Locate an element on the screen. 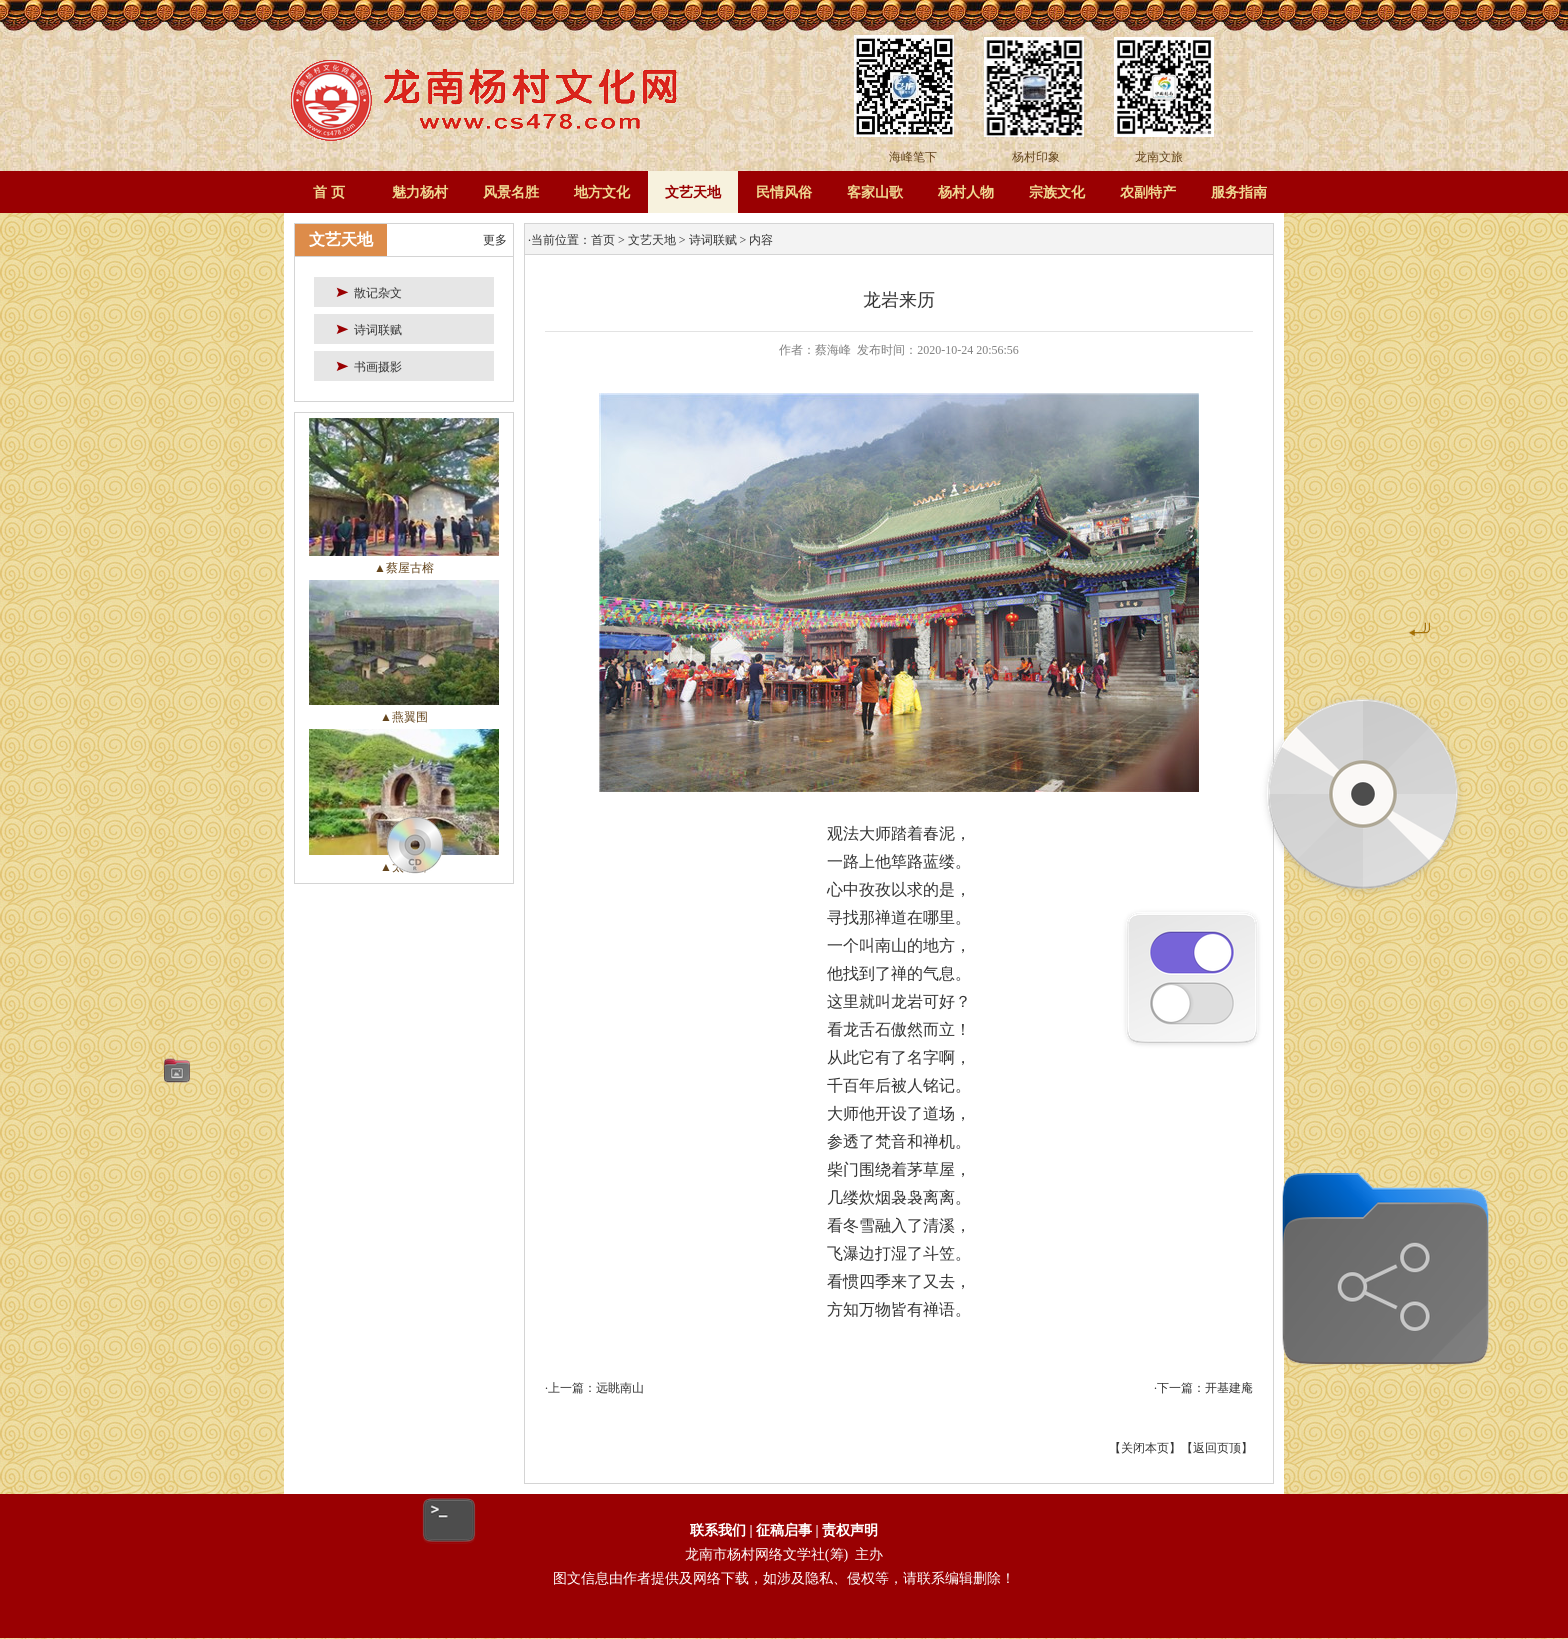 This screenshot has width=1568, height=1639. a CD-R disc available for burning or writing data is located at coordinates (415, 845).